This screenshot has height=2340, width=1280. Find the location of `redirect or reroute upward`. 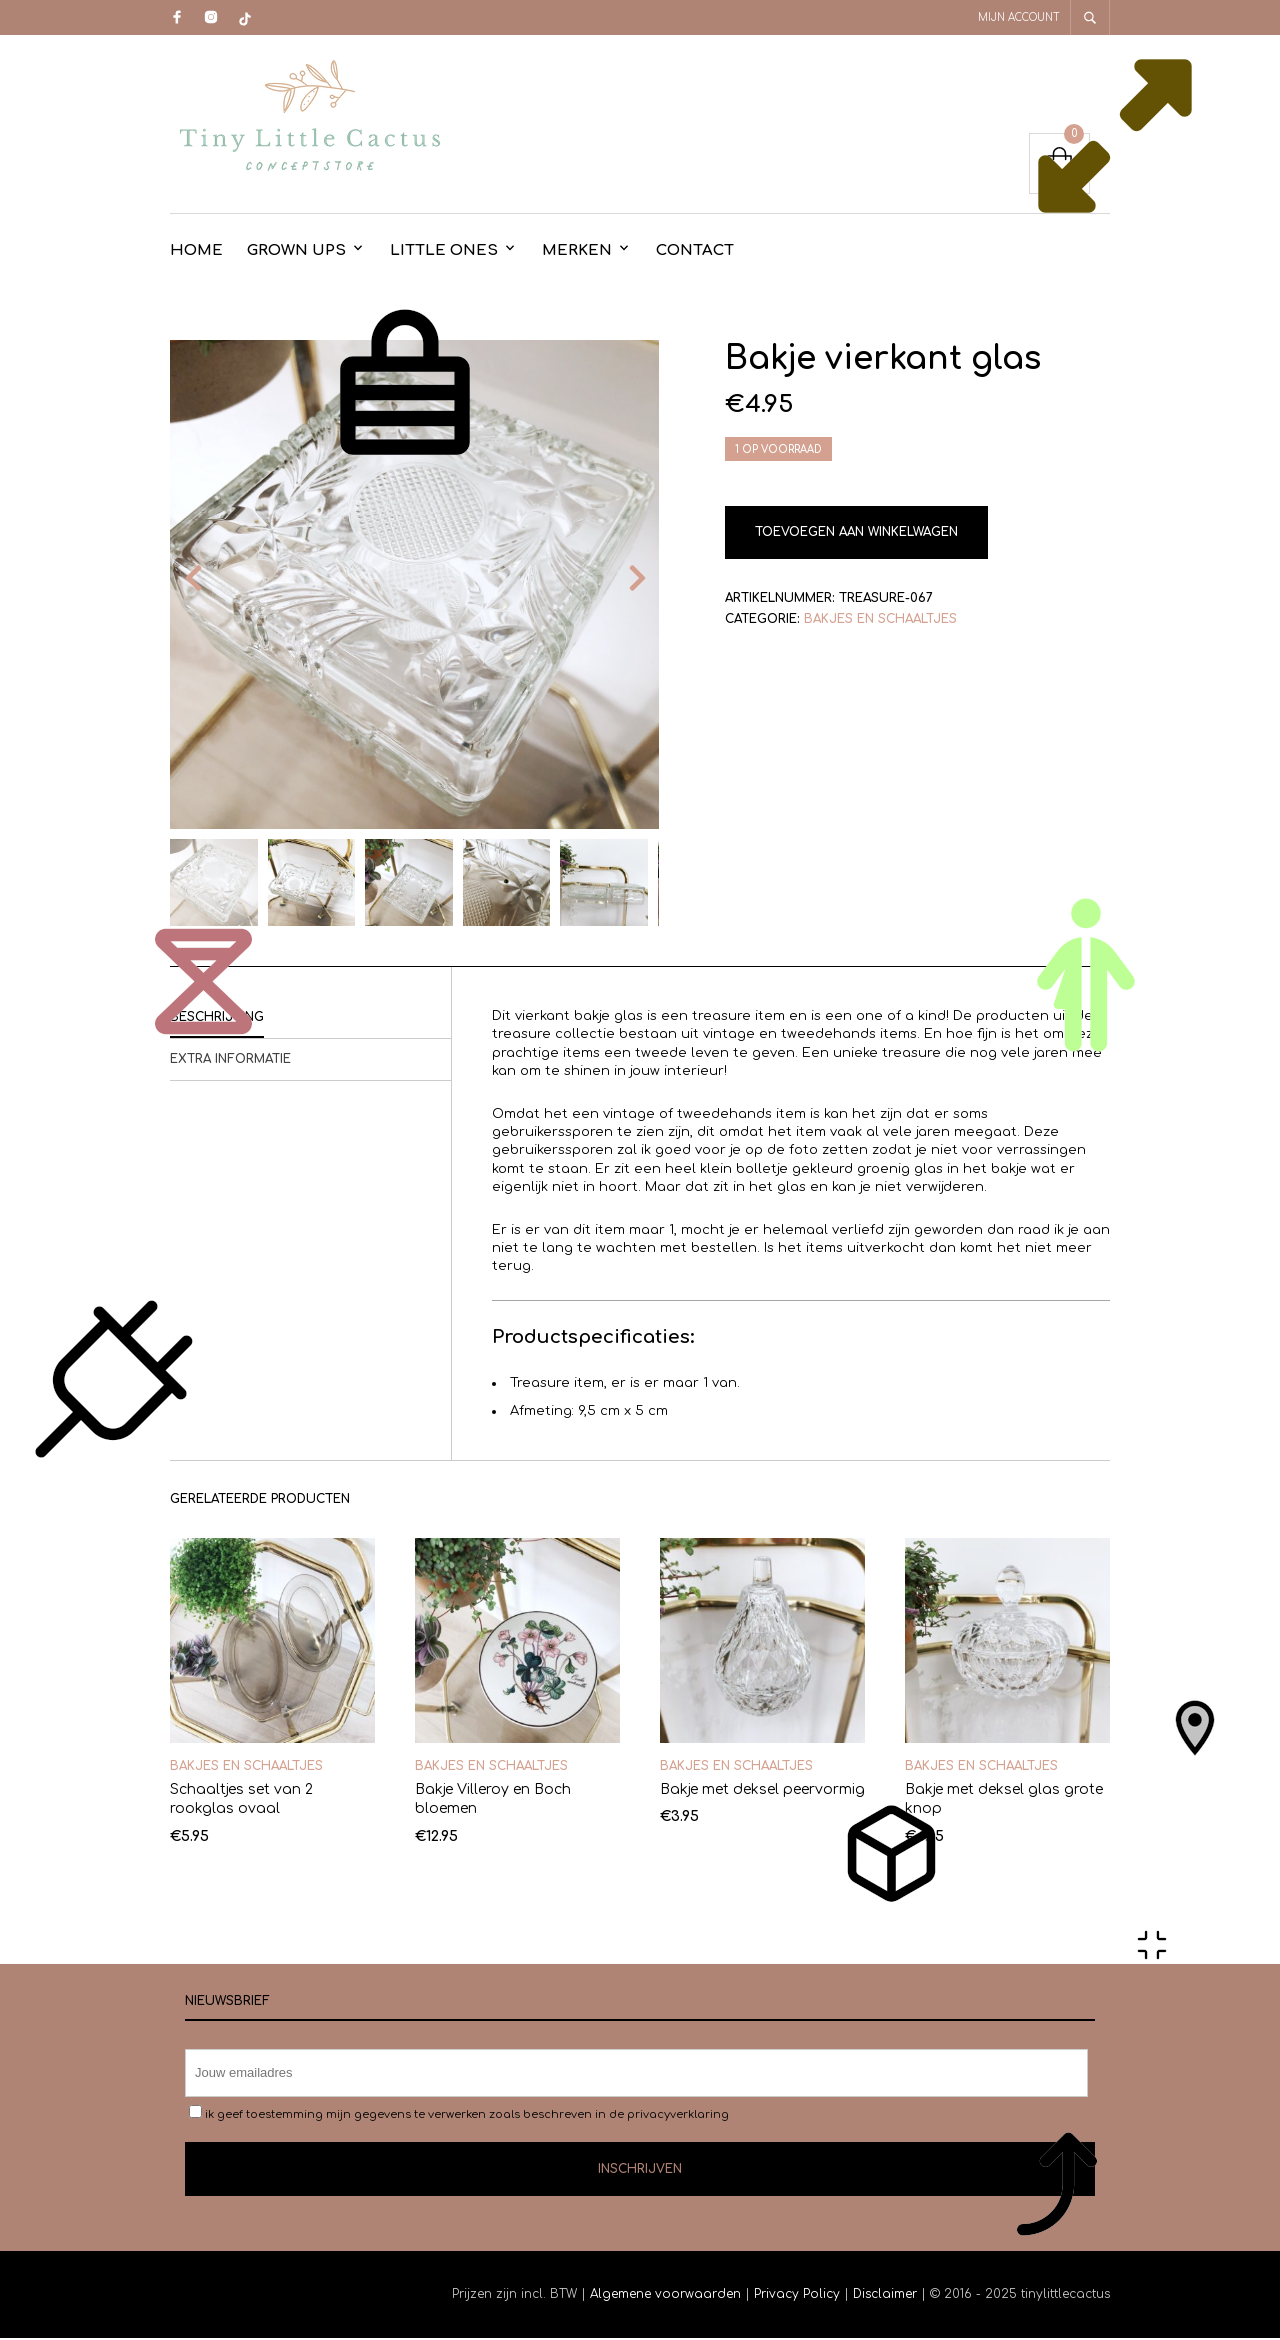

redirect or reroute upward is located at coordinates (1057, 2184).